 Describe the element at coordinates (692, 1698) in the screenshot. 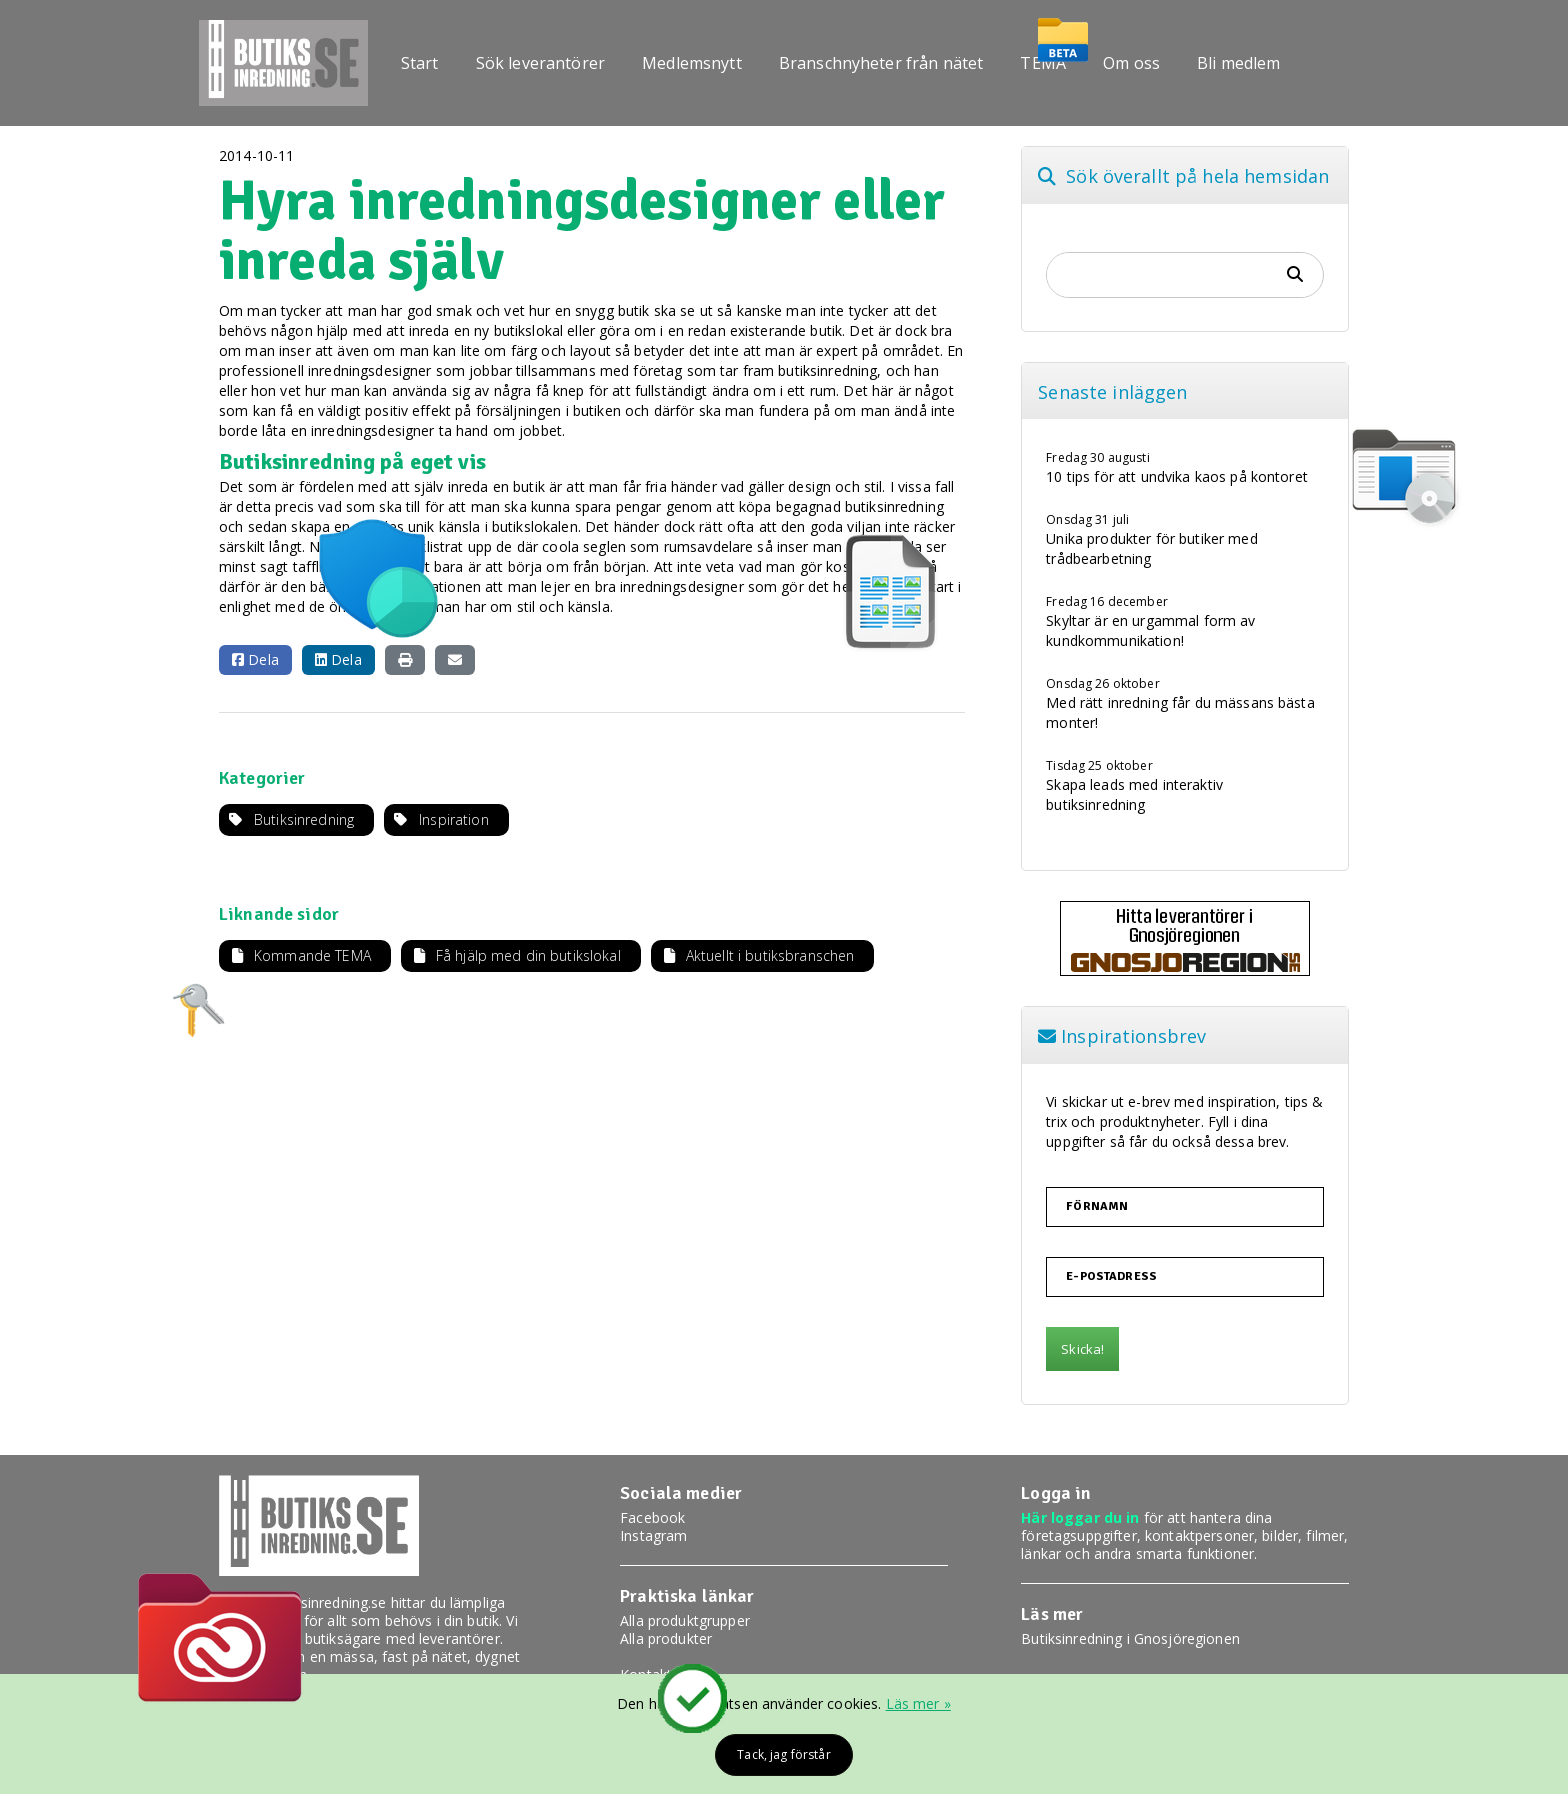

I see `file successfully synced to OneDrive` at that location.